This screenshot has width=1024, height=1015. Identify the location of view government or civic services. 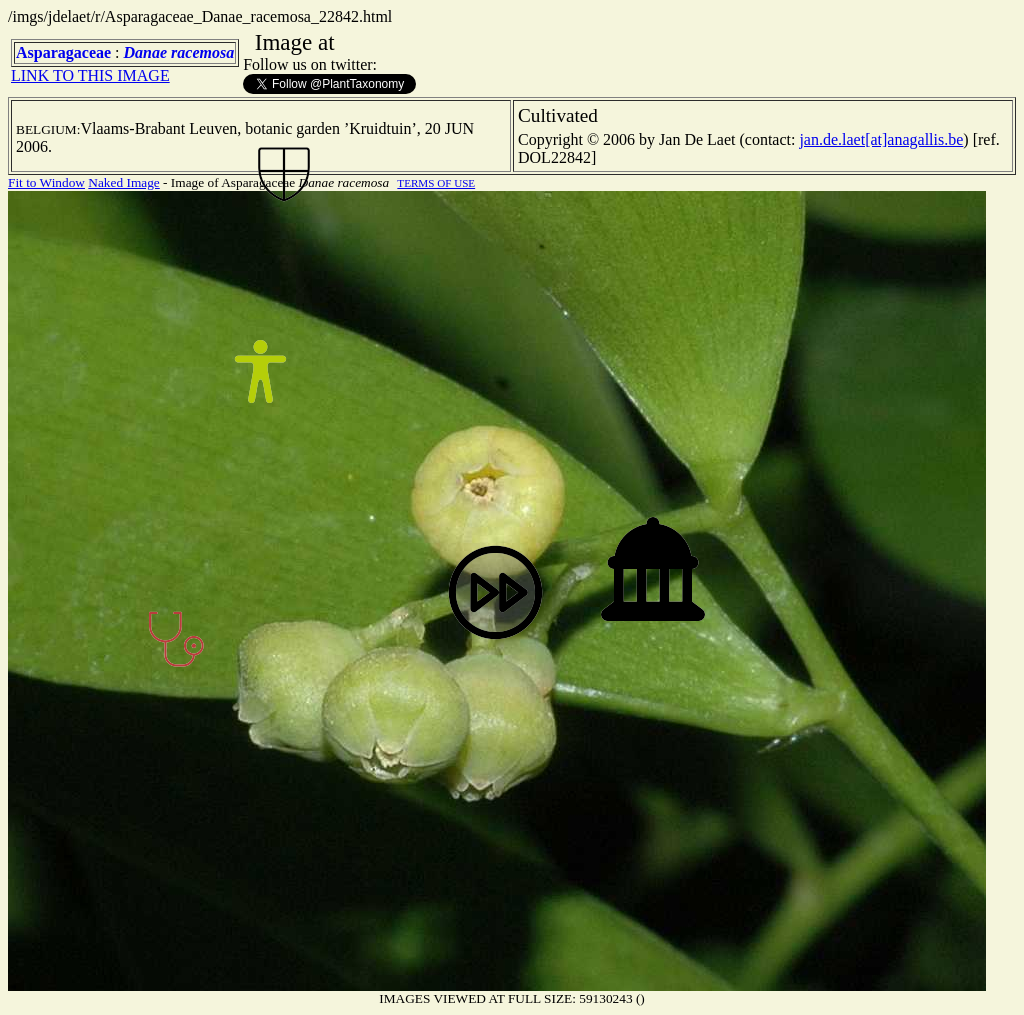
(653, 569).